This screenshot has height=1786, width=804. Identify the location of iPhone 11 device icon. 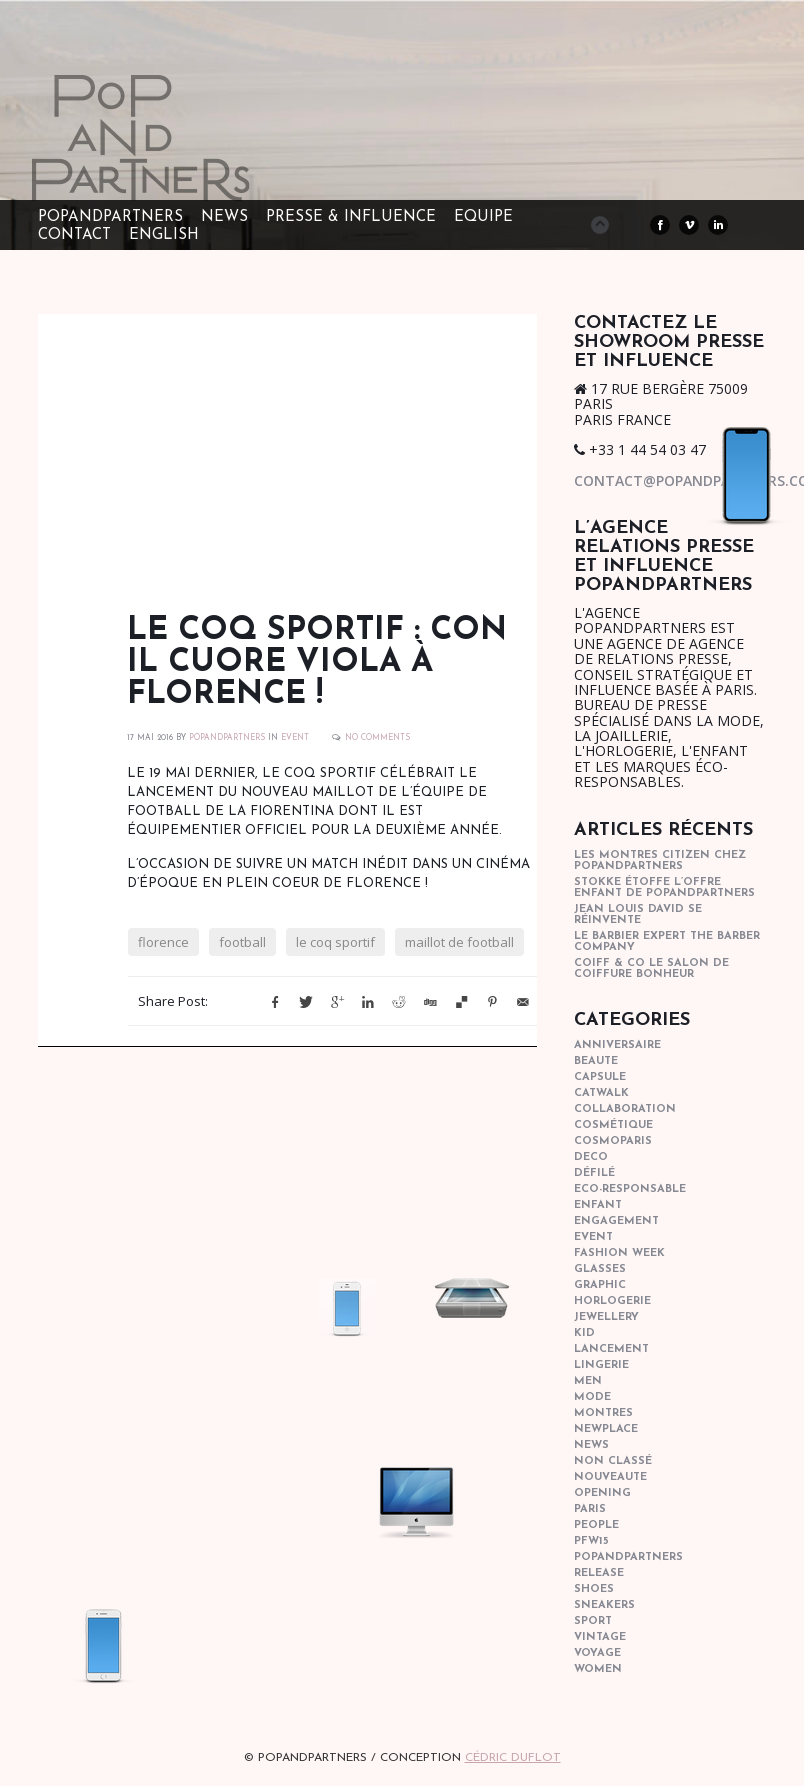
(746, 476).